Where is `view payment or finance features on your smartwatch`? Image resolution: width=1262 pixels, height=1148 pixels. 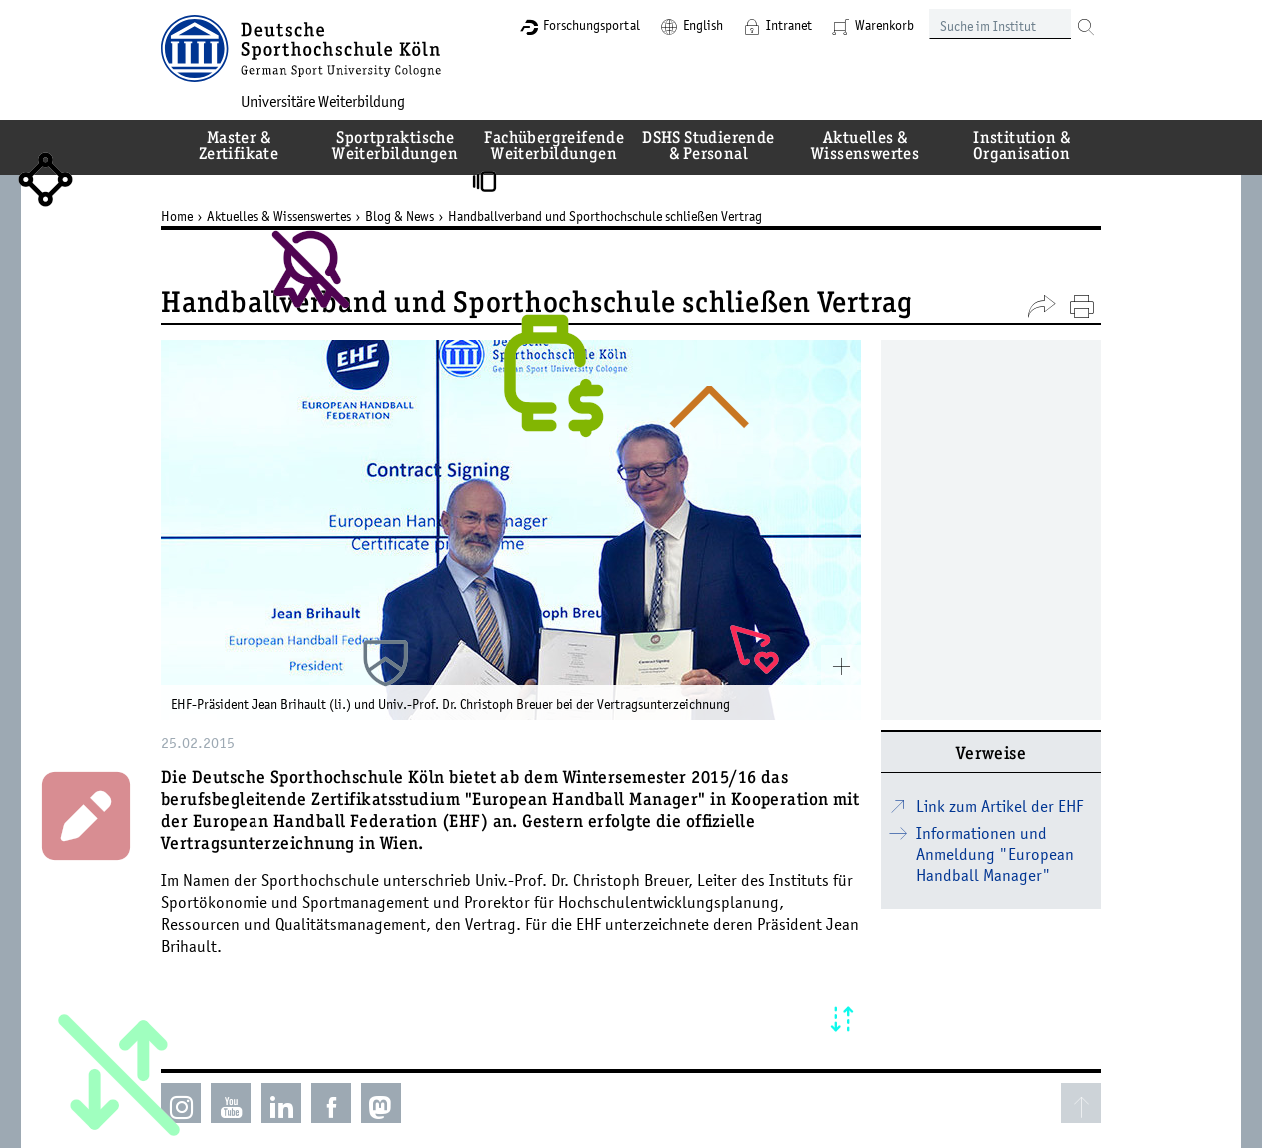
view payment or finance features on your smartwatch is located at coordinates (545, 373).